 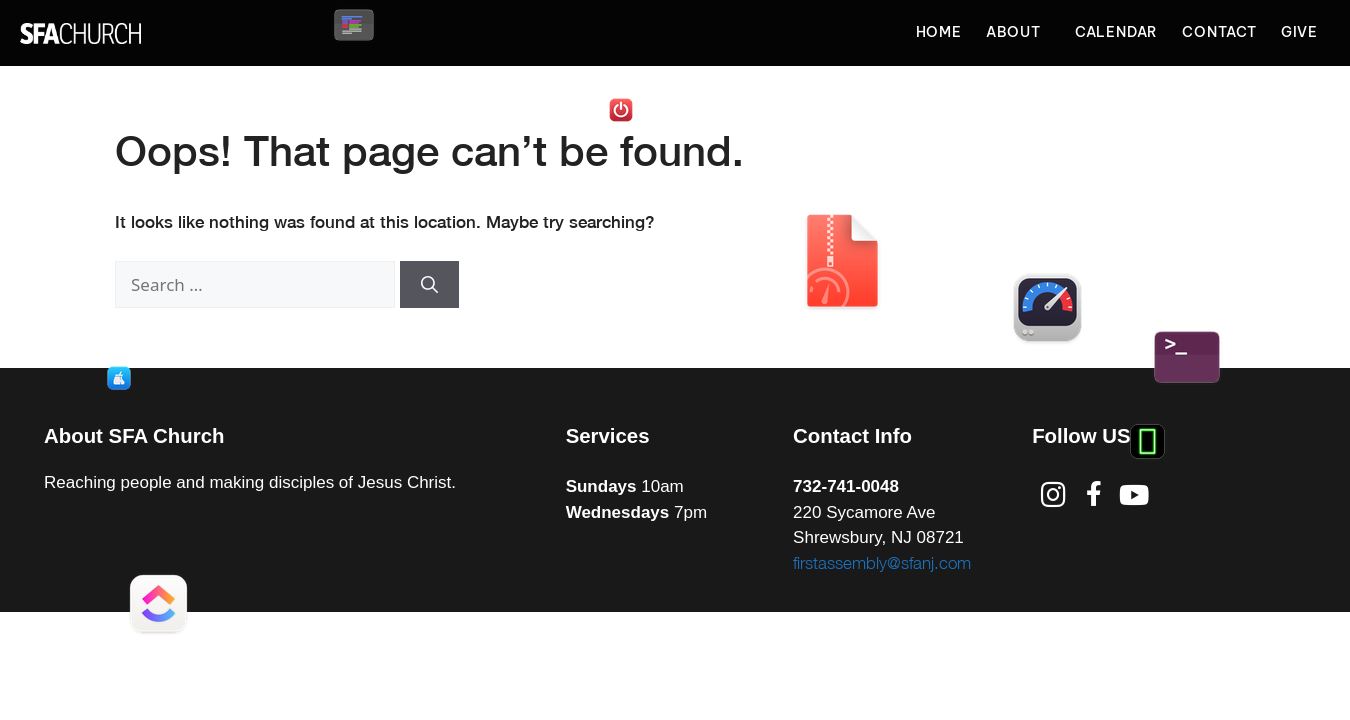 I want to click on open svgcleaner app, so click(x=119, y=378).